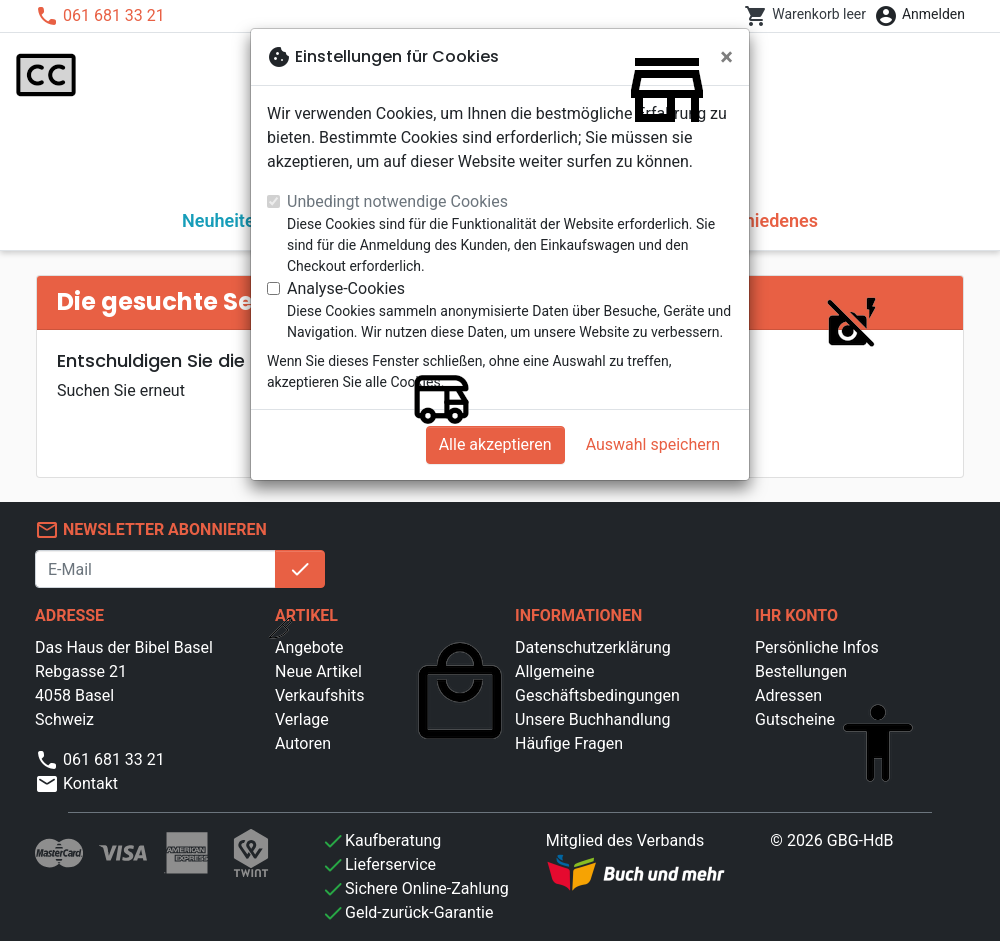  Describe the element at coordinates (280, 628) in the screenshot. I see `access cutting or slicing tools` at that location.